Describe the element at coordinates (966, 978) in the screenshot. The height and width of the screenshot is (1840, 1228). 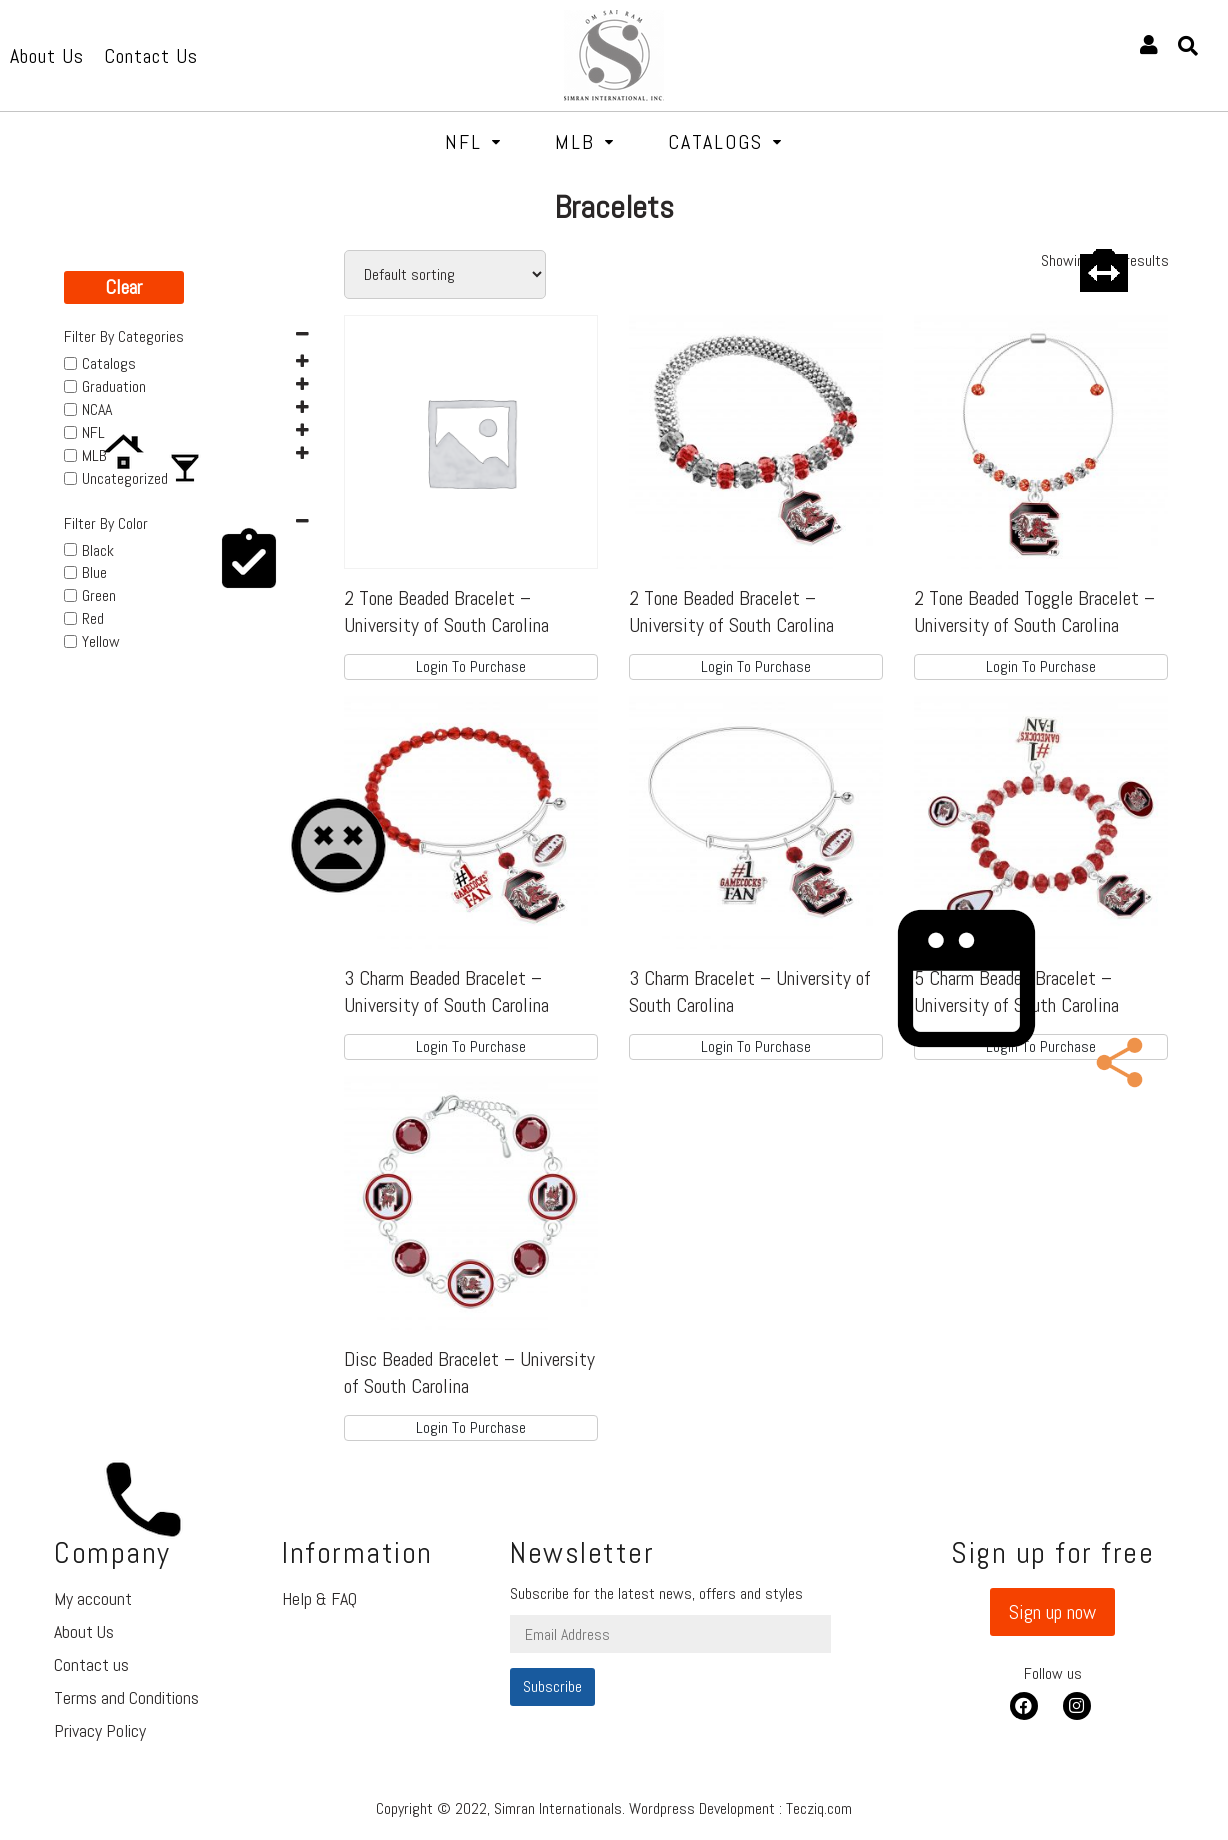
I see `open web browser` at that location.